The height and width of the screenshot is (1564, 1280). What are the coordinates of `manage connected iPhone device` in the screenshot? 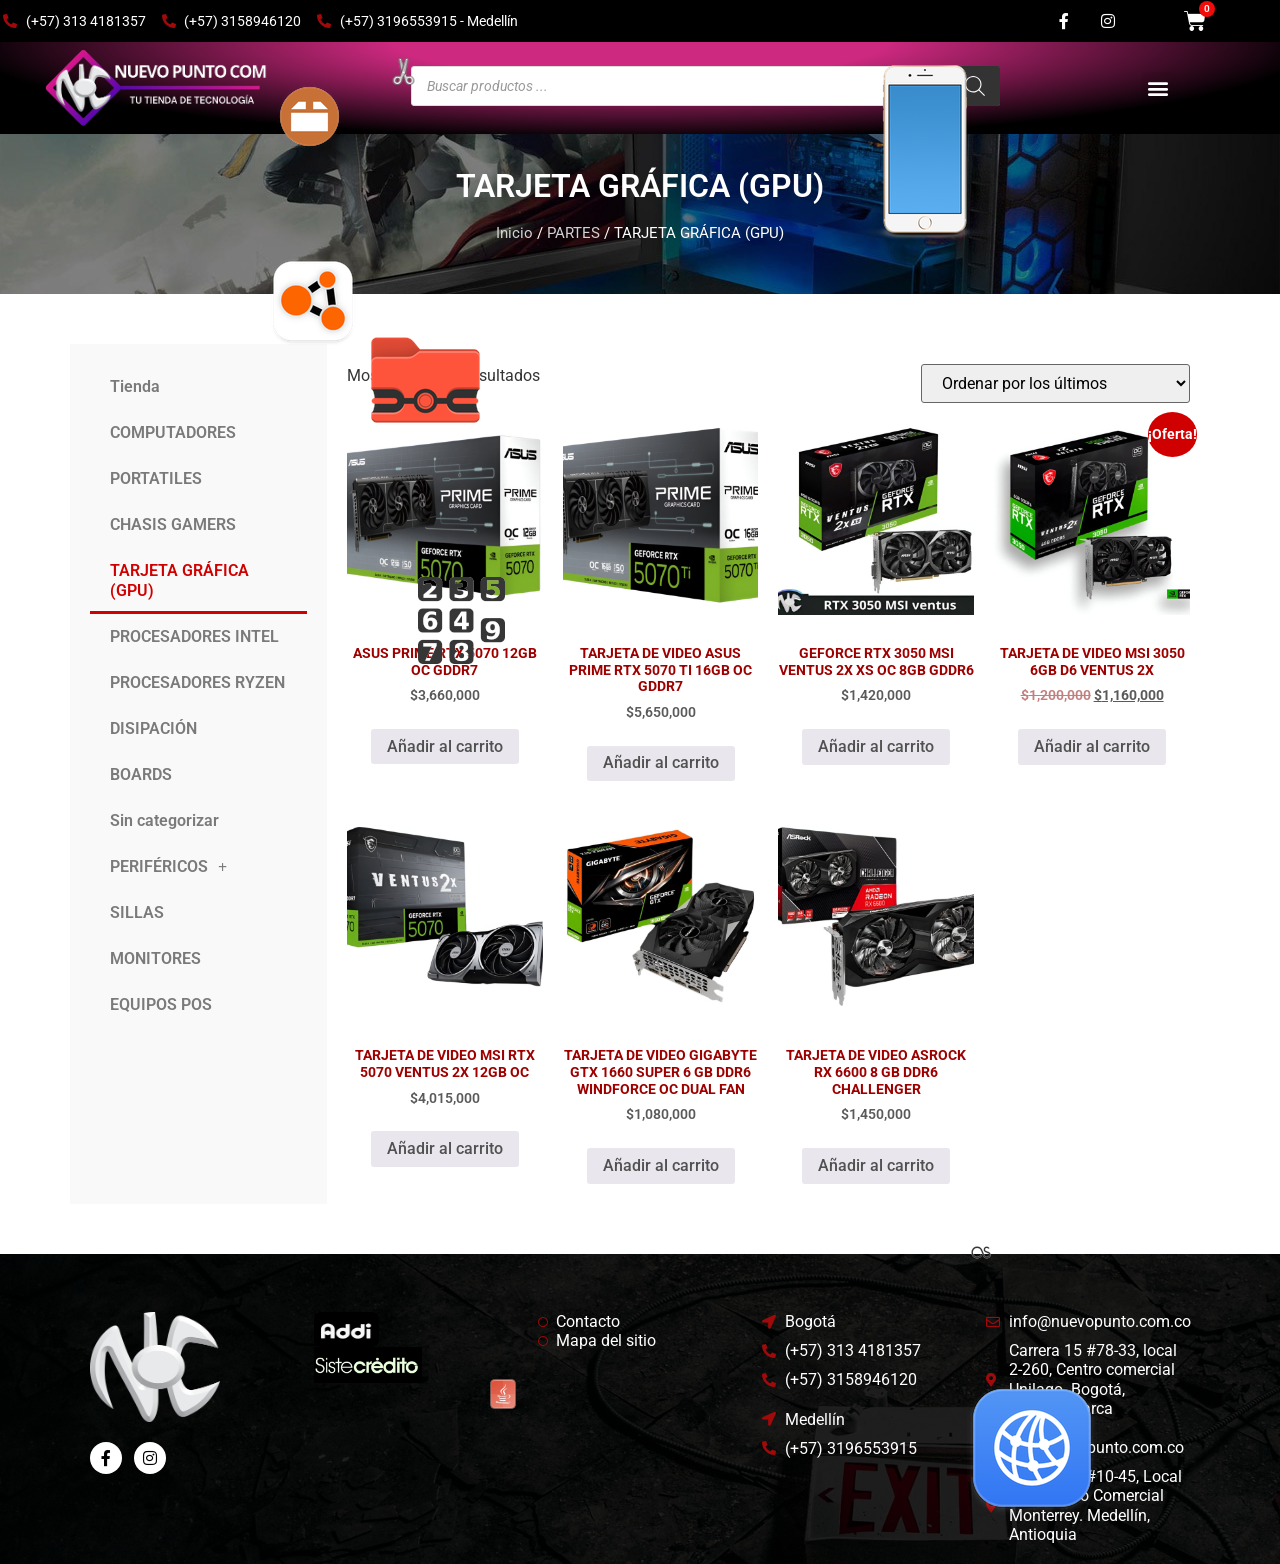 It's located at (925, 152).